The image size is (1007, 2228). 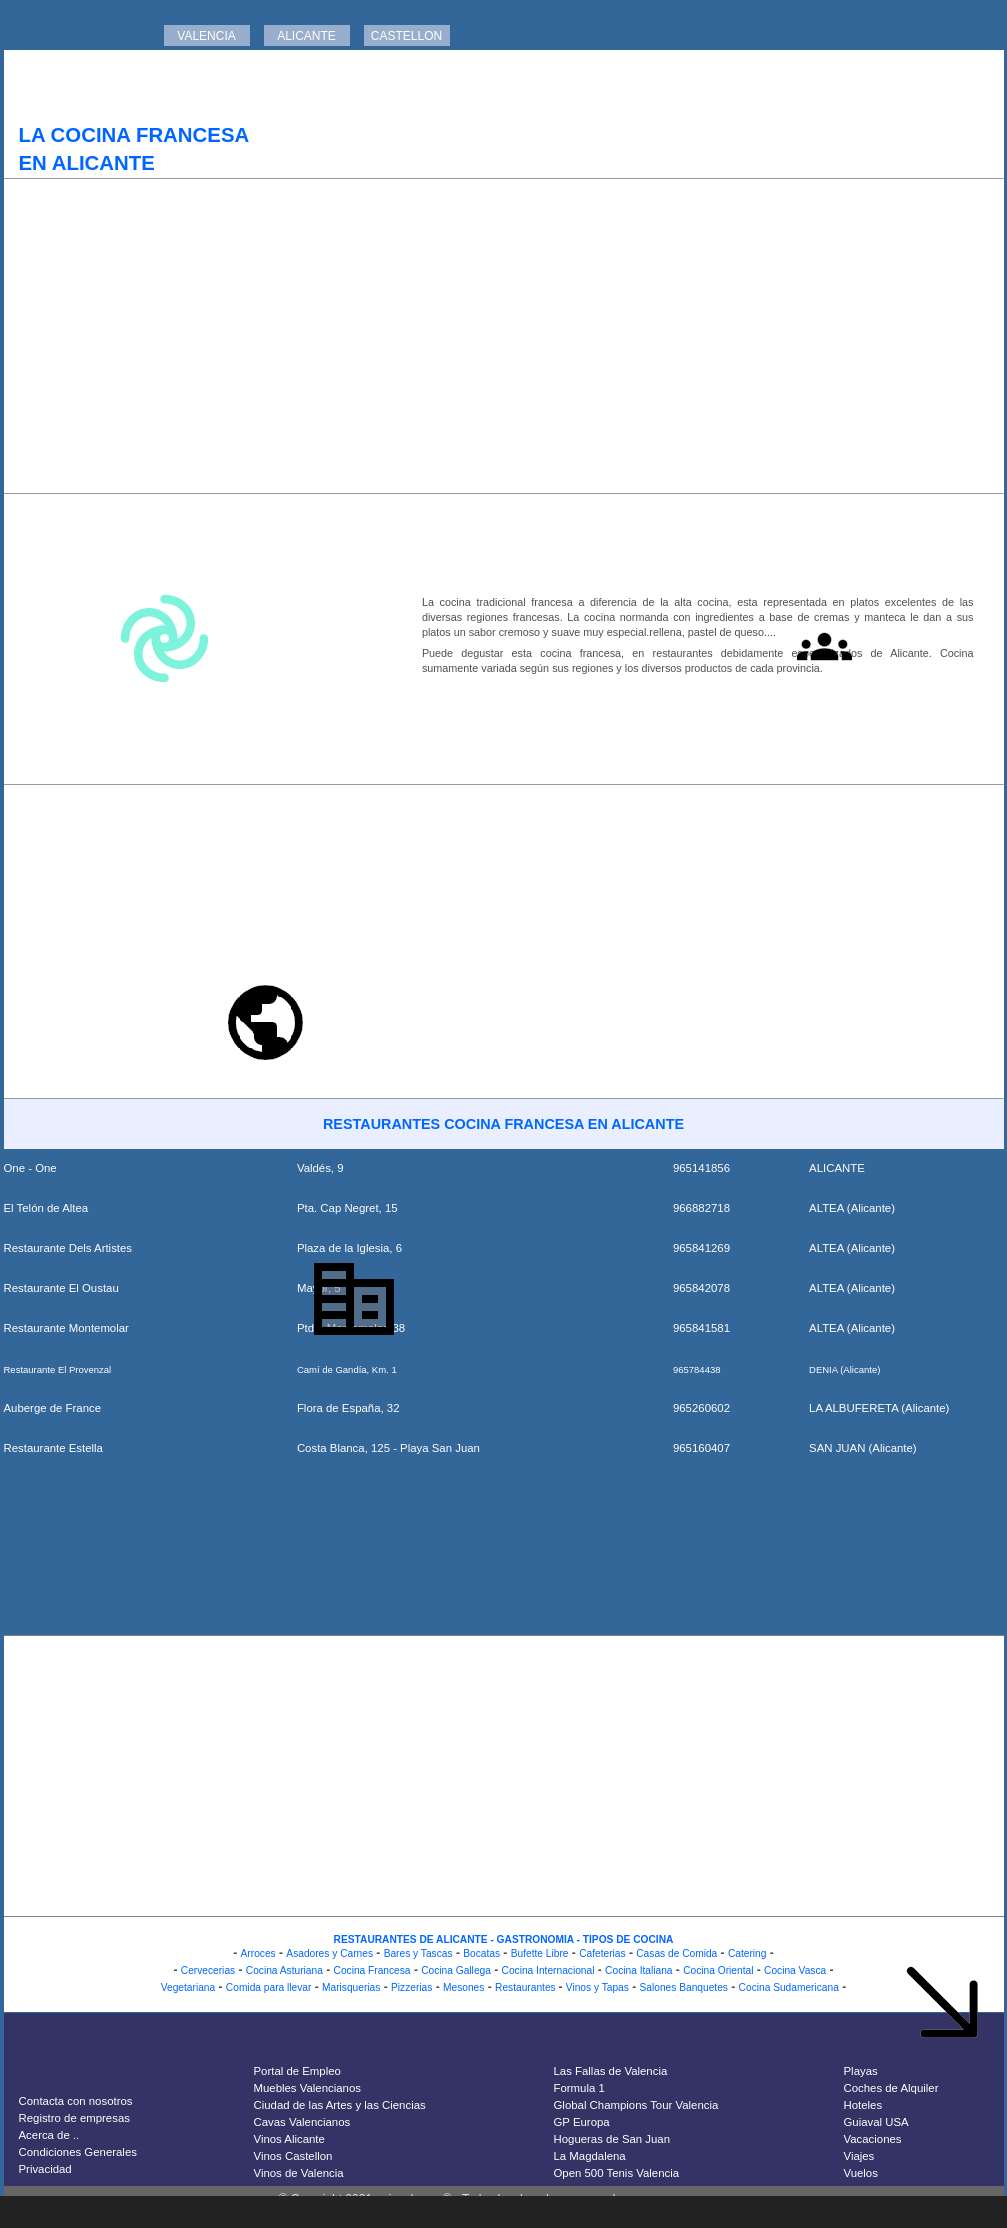 What do you see at coordinates (164, 638) in the screenshot?
I see `loading or processing content` at bounding box center [164, 638].